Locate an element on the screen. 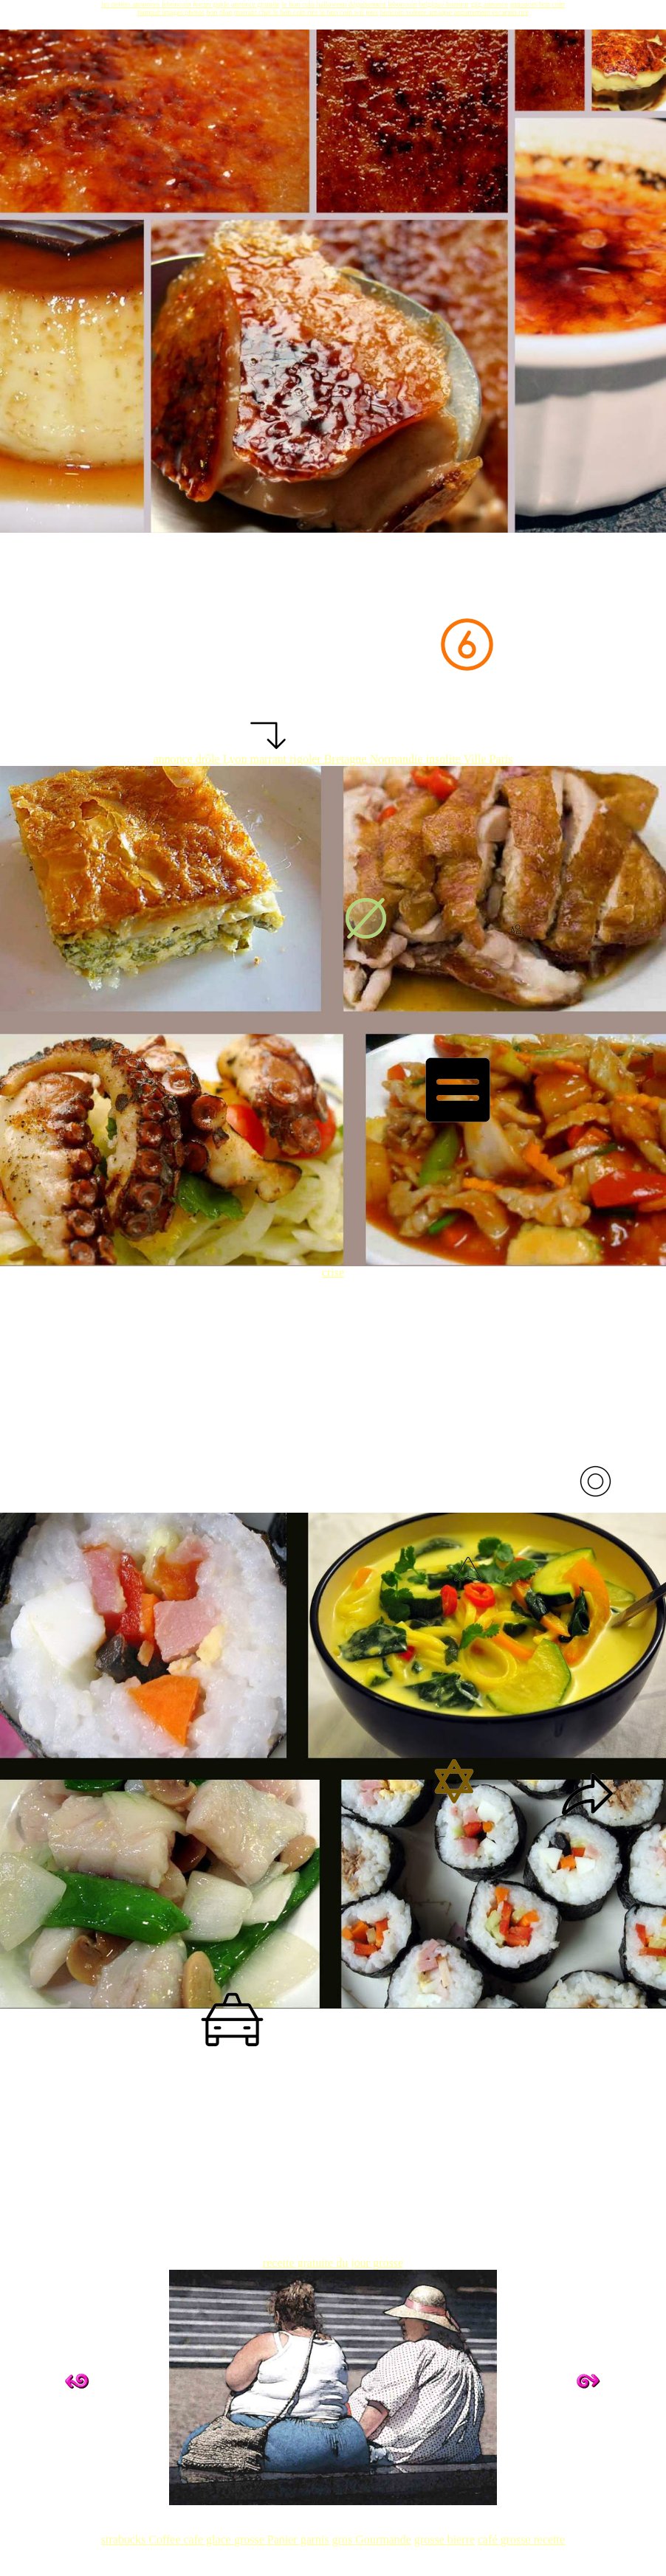 Image resolution: width=666 pixels, height=2576 pixels. share content with others is located at coordinates (587, 1797).